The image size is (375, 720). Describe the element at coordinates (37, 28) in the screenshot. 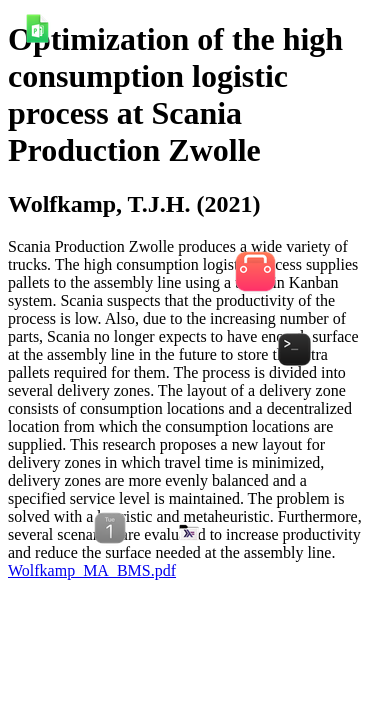

I see `a microsoft publisher document file` at that location.